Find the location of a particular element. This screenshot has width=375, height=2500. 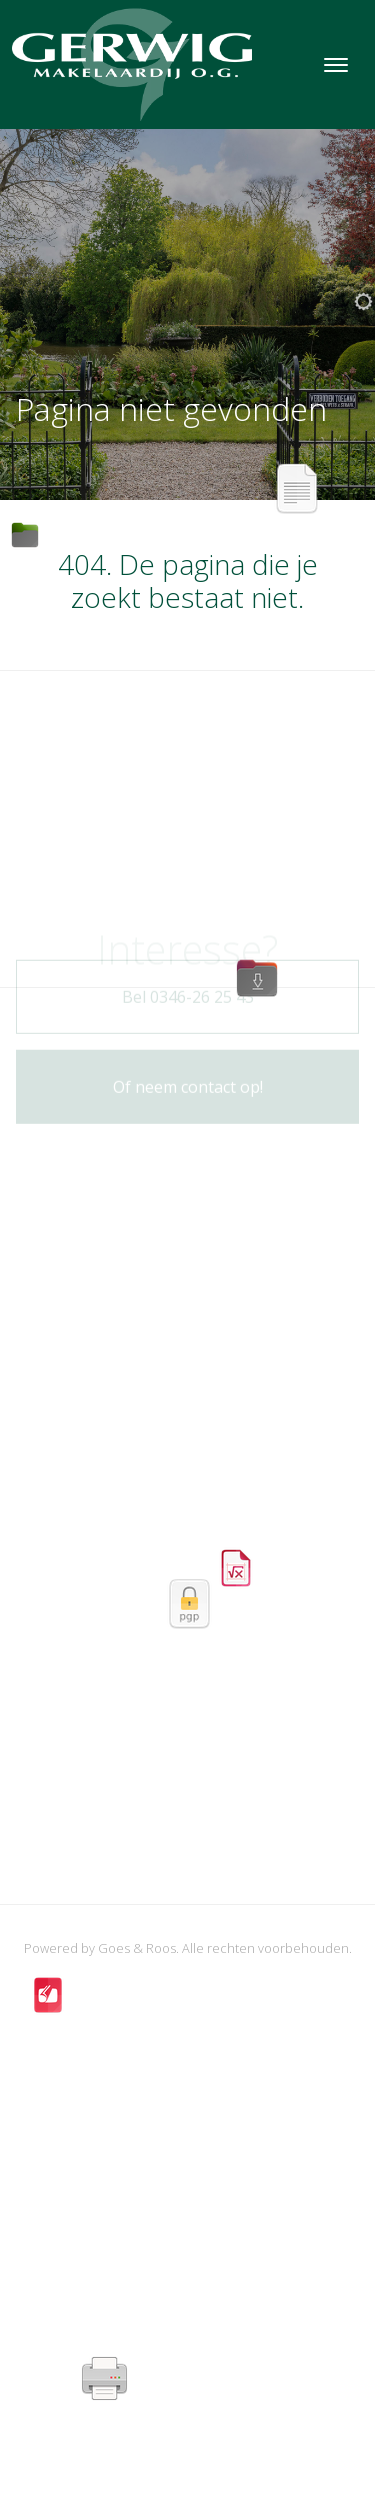

a plain text file is located at coordinates (297, 488).